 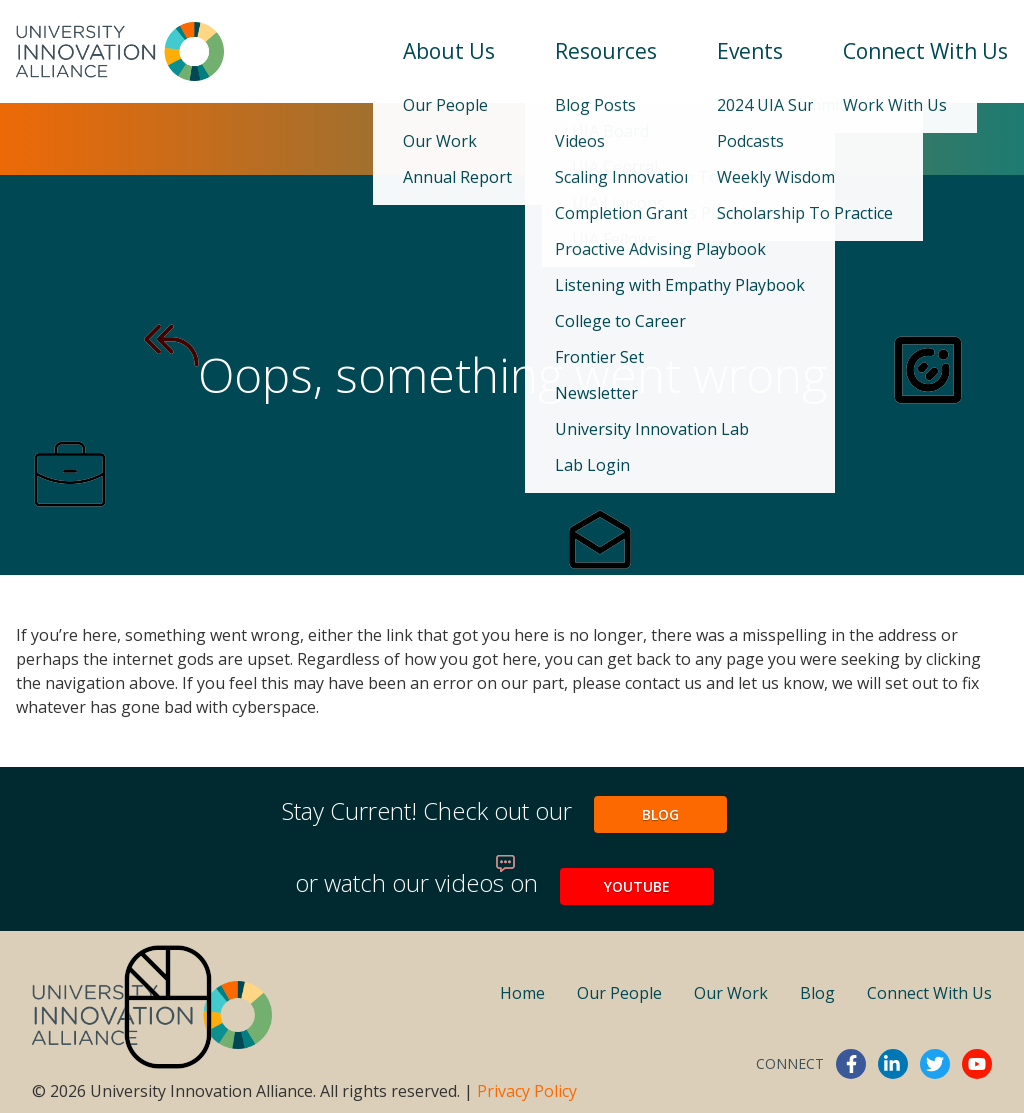 I want to click on access work or business-related content, so click(x=70, y=477).